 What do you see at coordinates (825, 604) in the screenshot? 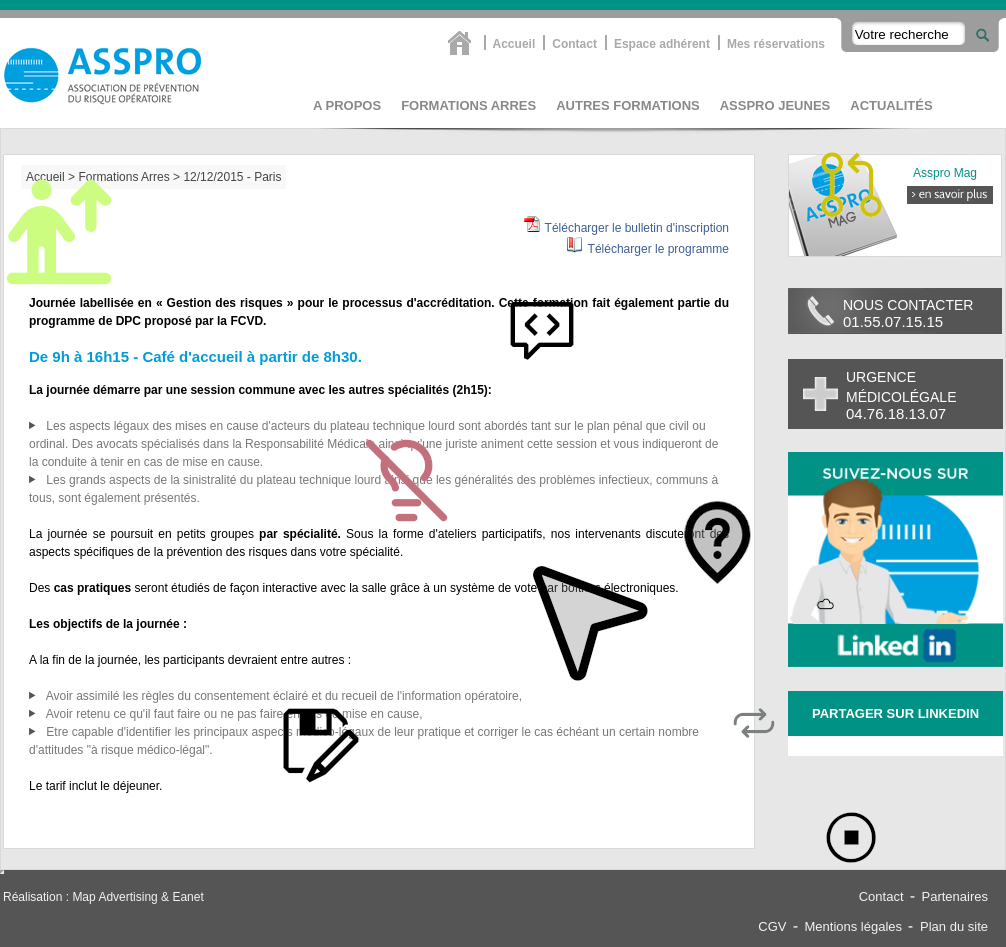
I see `access cloud storage` at bounding box center [825, 604].